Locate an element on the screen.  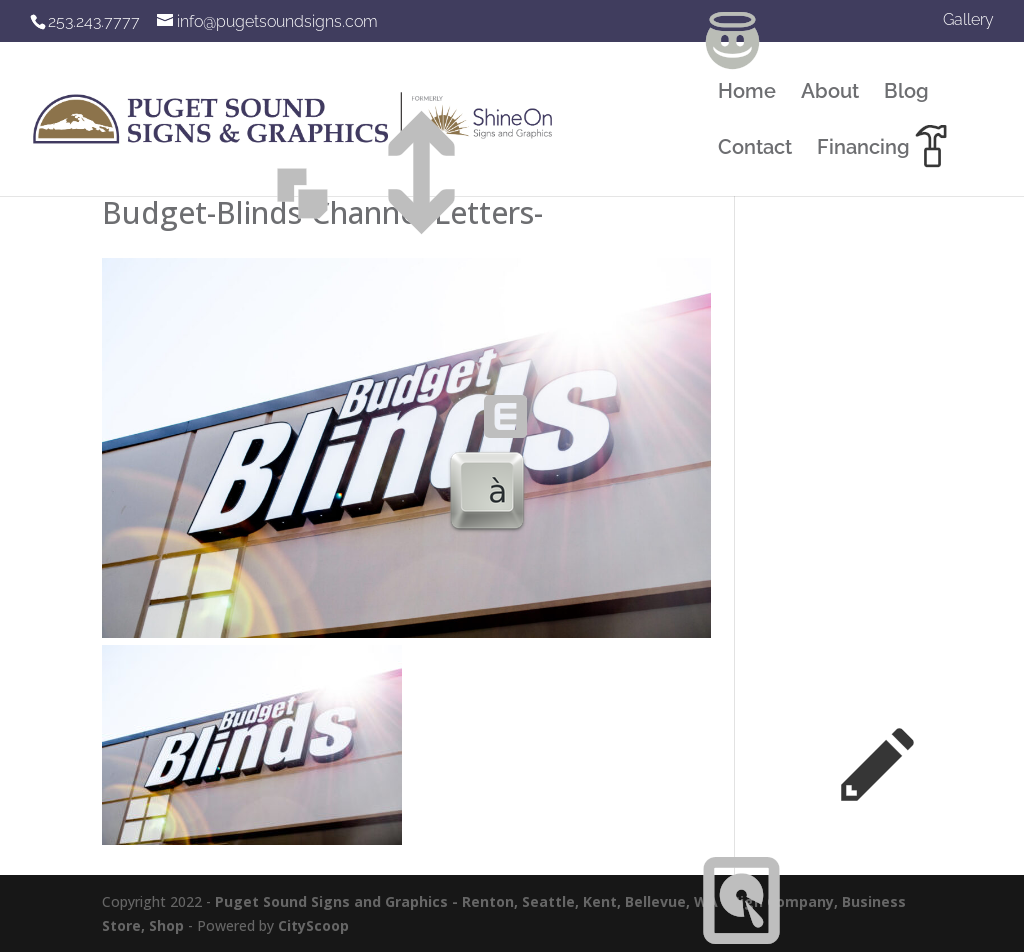
access hard drive storage is located at coordinates (741, 900).